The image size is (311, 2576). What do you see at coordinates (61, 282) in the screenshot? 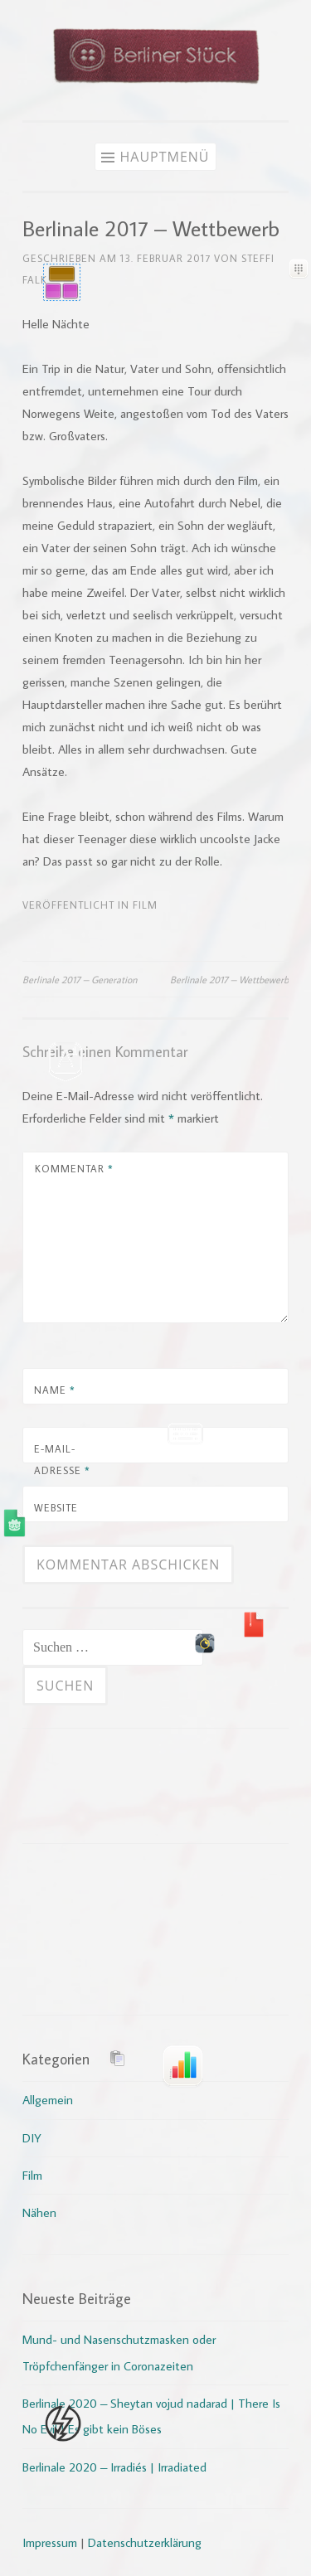
I see `select all items in the current view` at bounding box center [61, 282].